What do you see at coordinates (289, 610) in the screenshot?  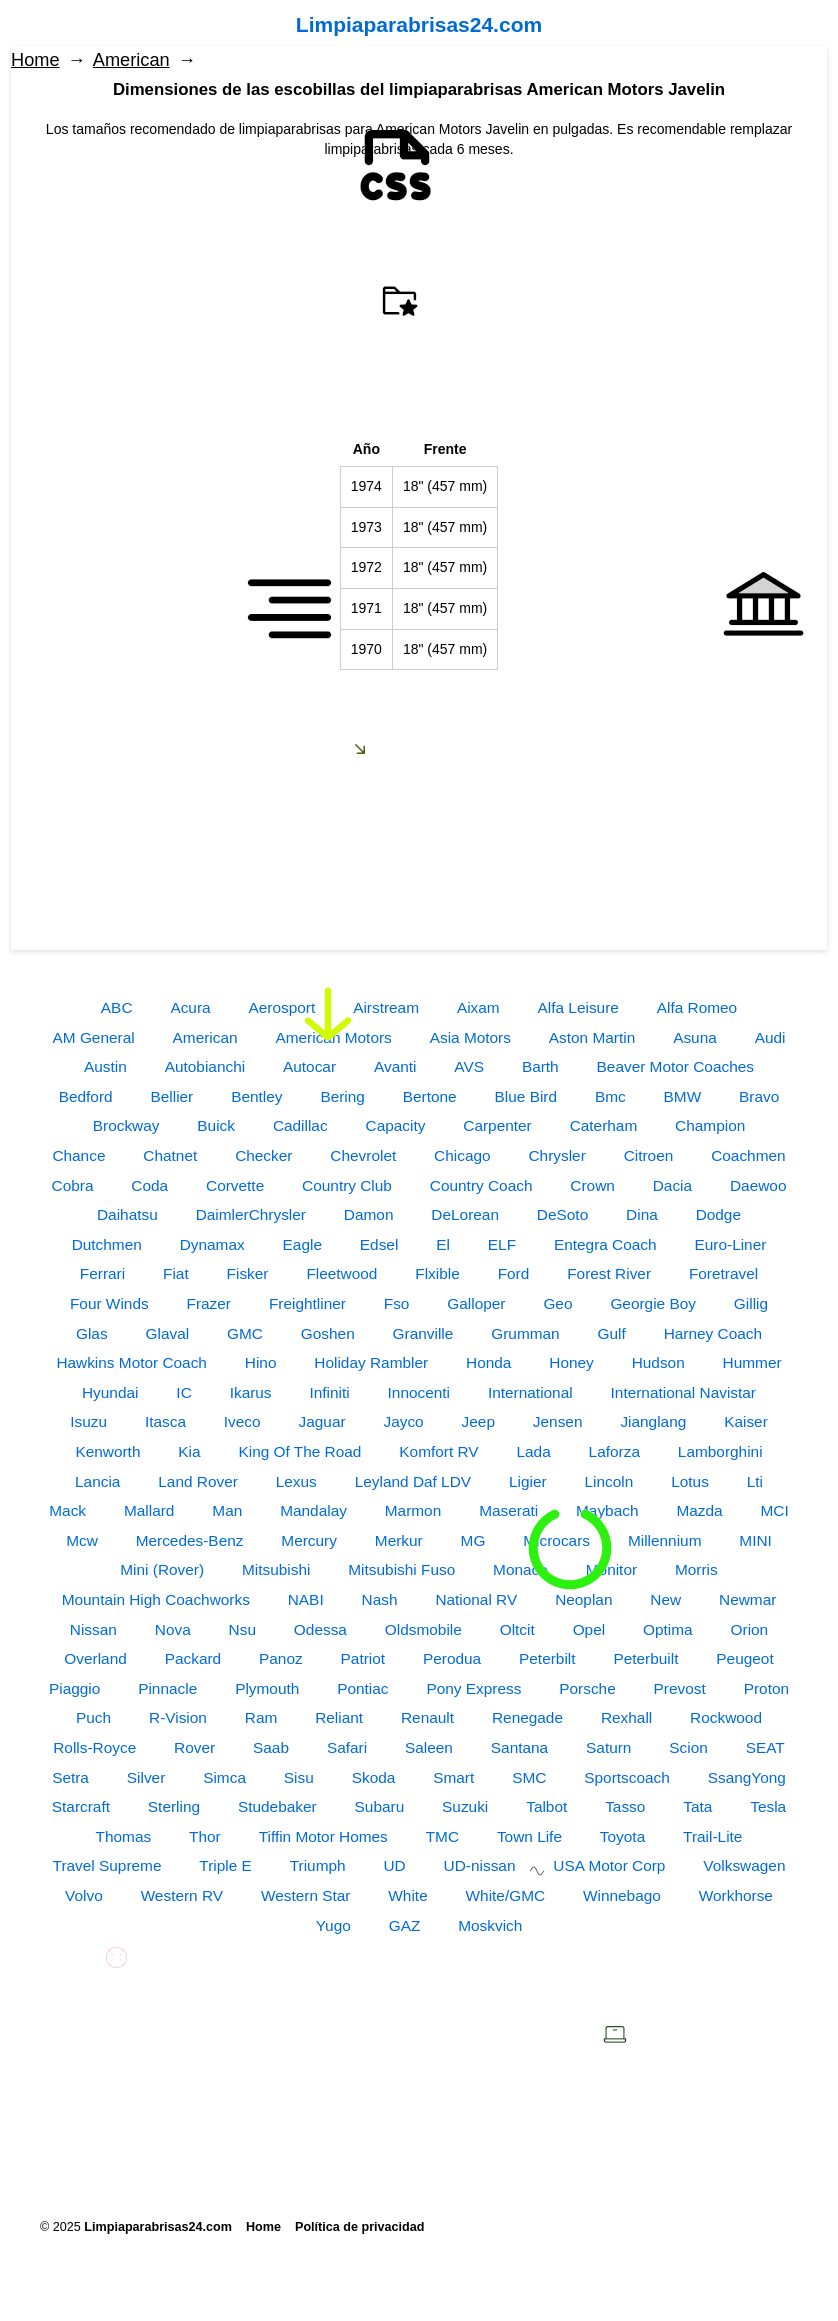 I see `align text to the right` at bounding box center [289, 610].